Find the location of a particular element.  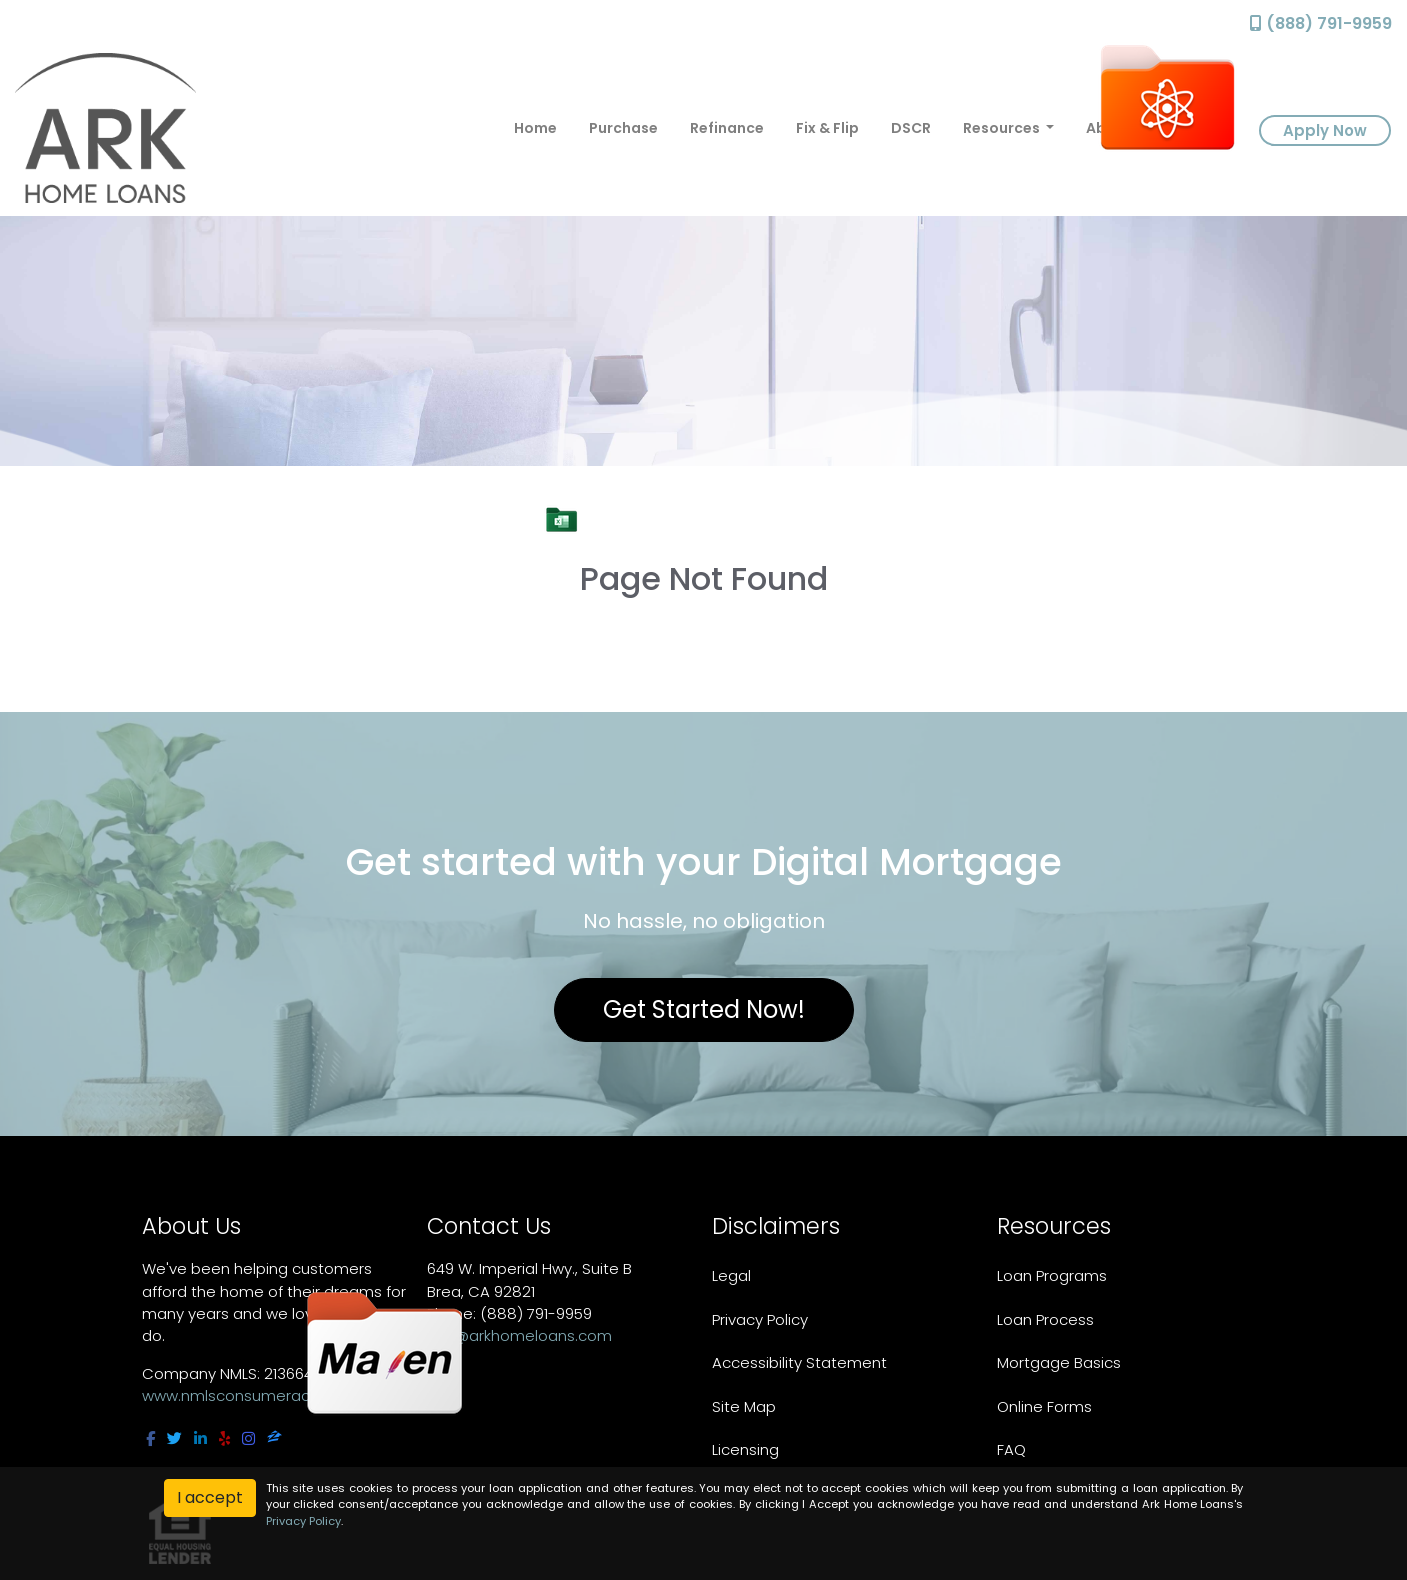

open physics course materials folder is located at coordinates (1167, 101).